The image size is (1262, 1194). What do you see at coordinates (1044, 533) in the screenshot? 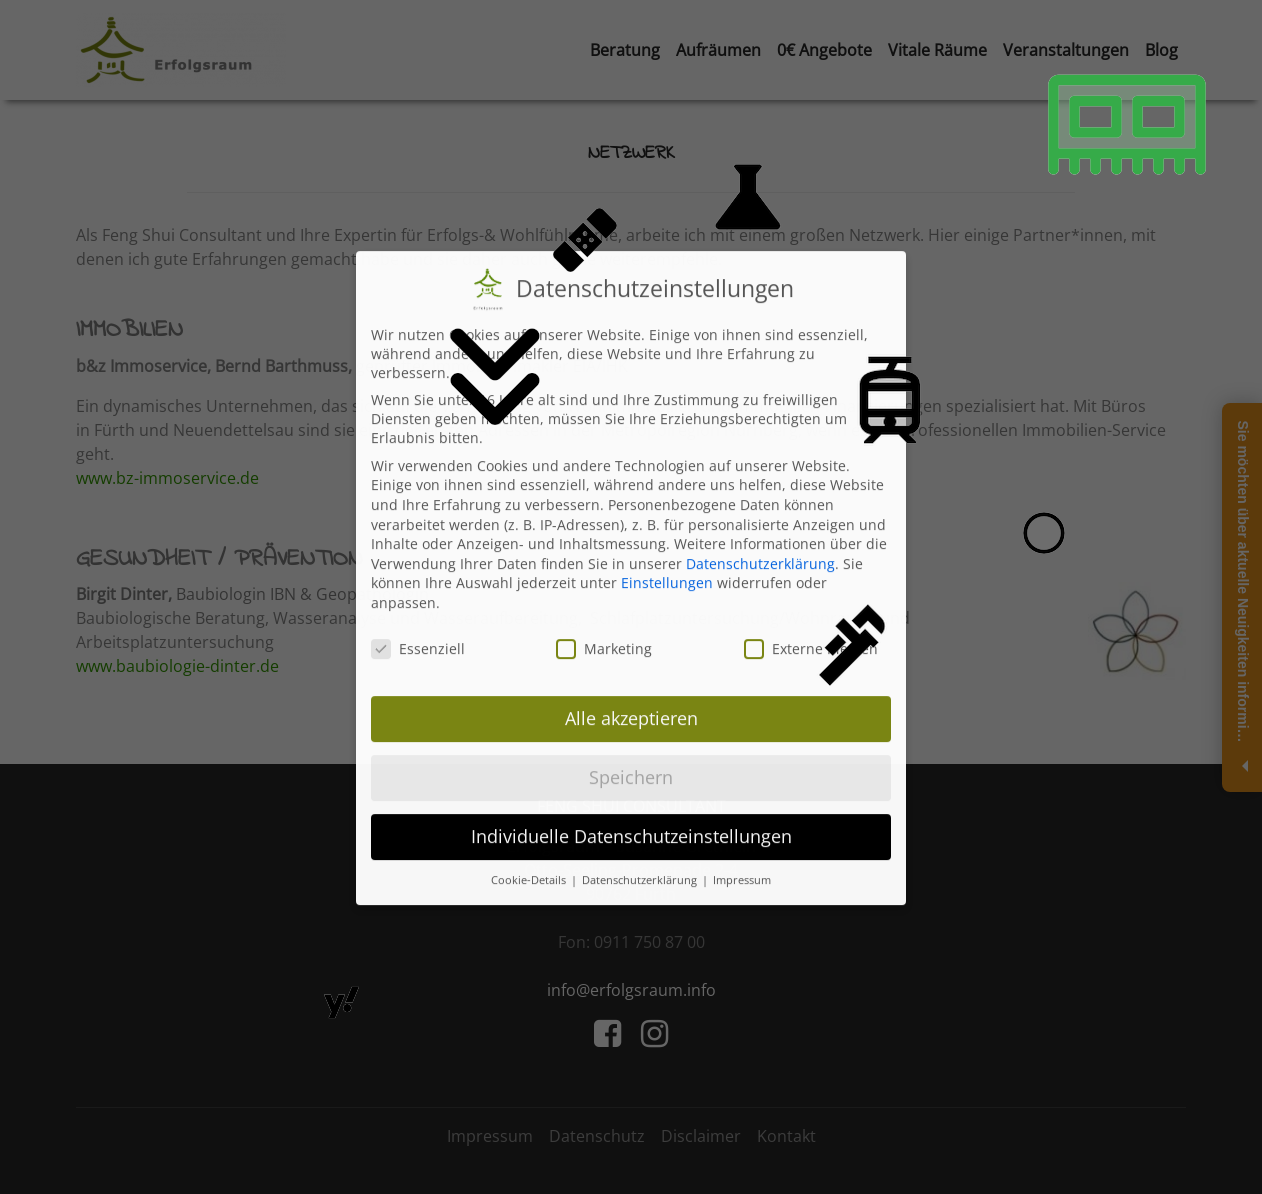
I see `camera lens or photography mode` at bounding box center [1044, 533].